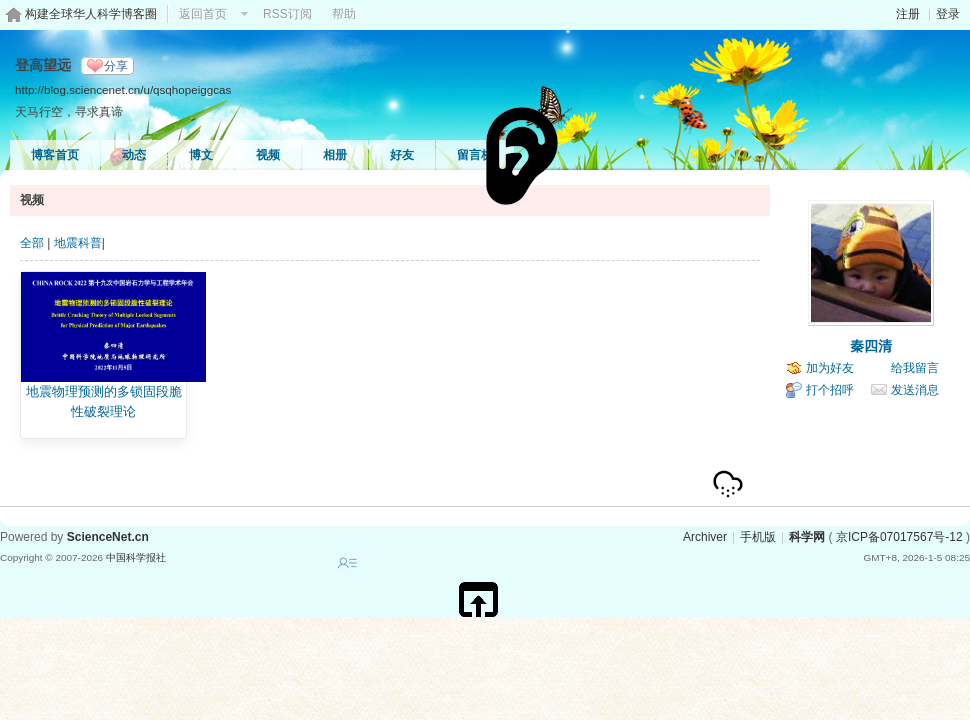  Describe the element at coordinates (478, 599) in the screenshot. I see `open link in browser` at that location.